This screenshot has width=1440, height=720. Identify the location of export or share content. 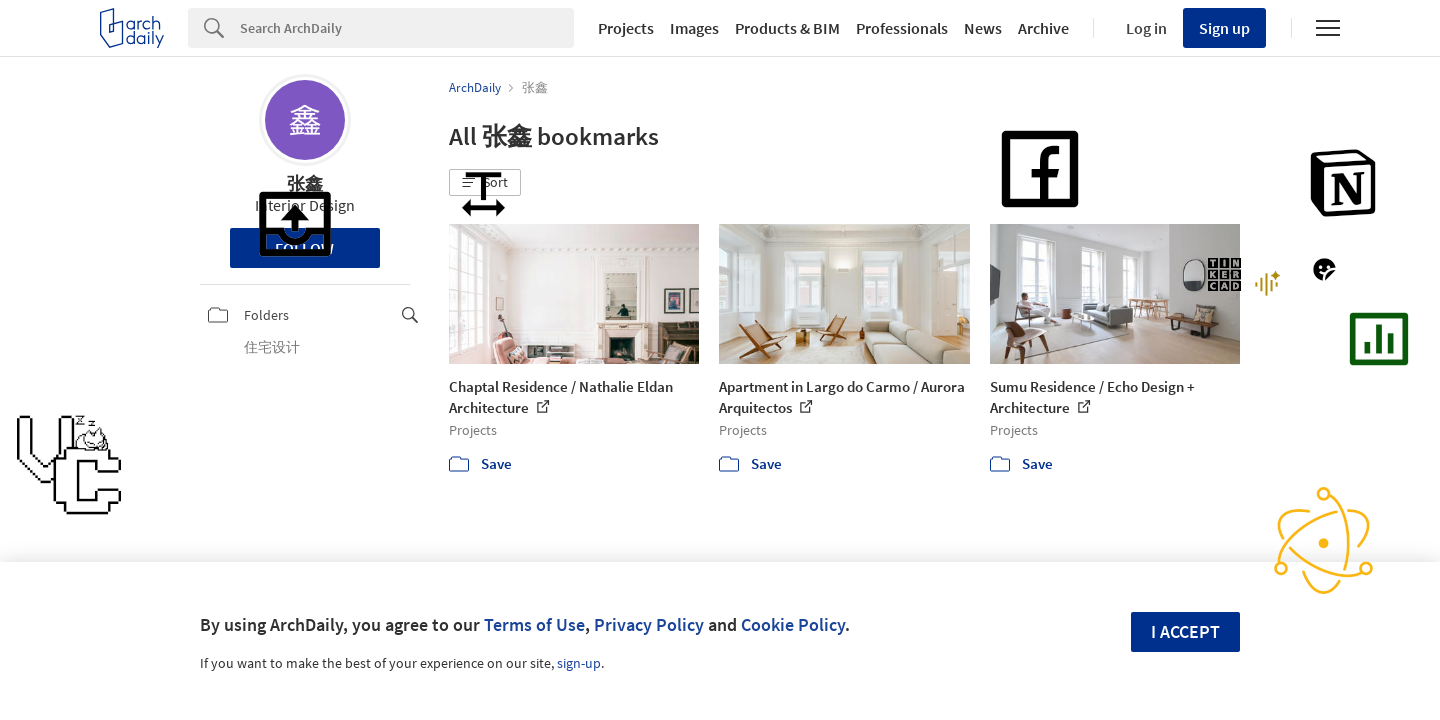
(295, 224).